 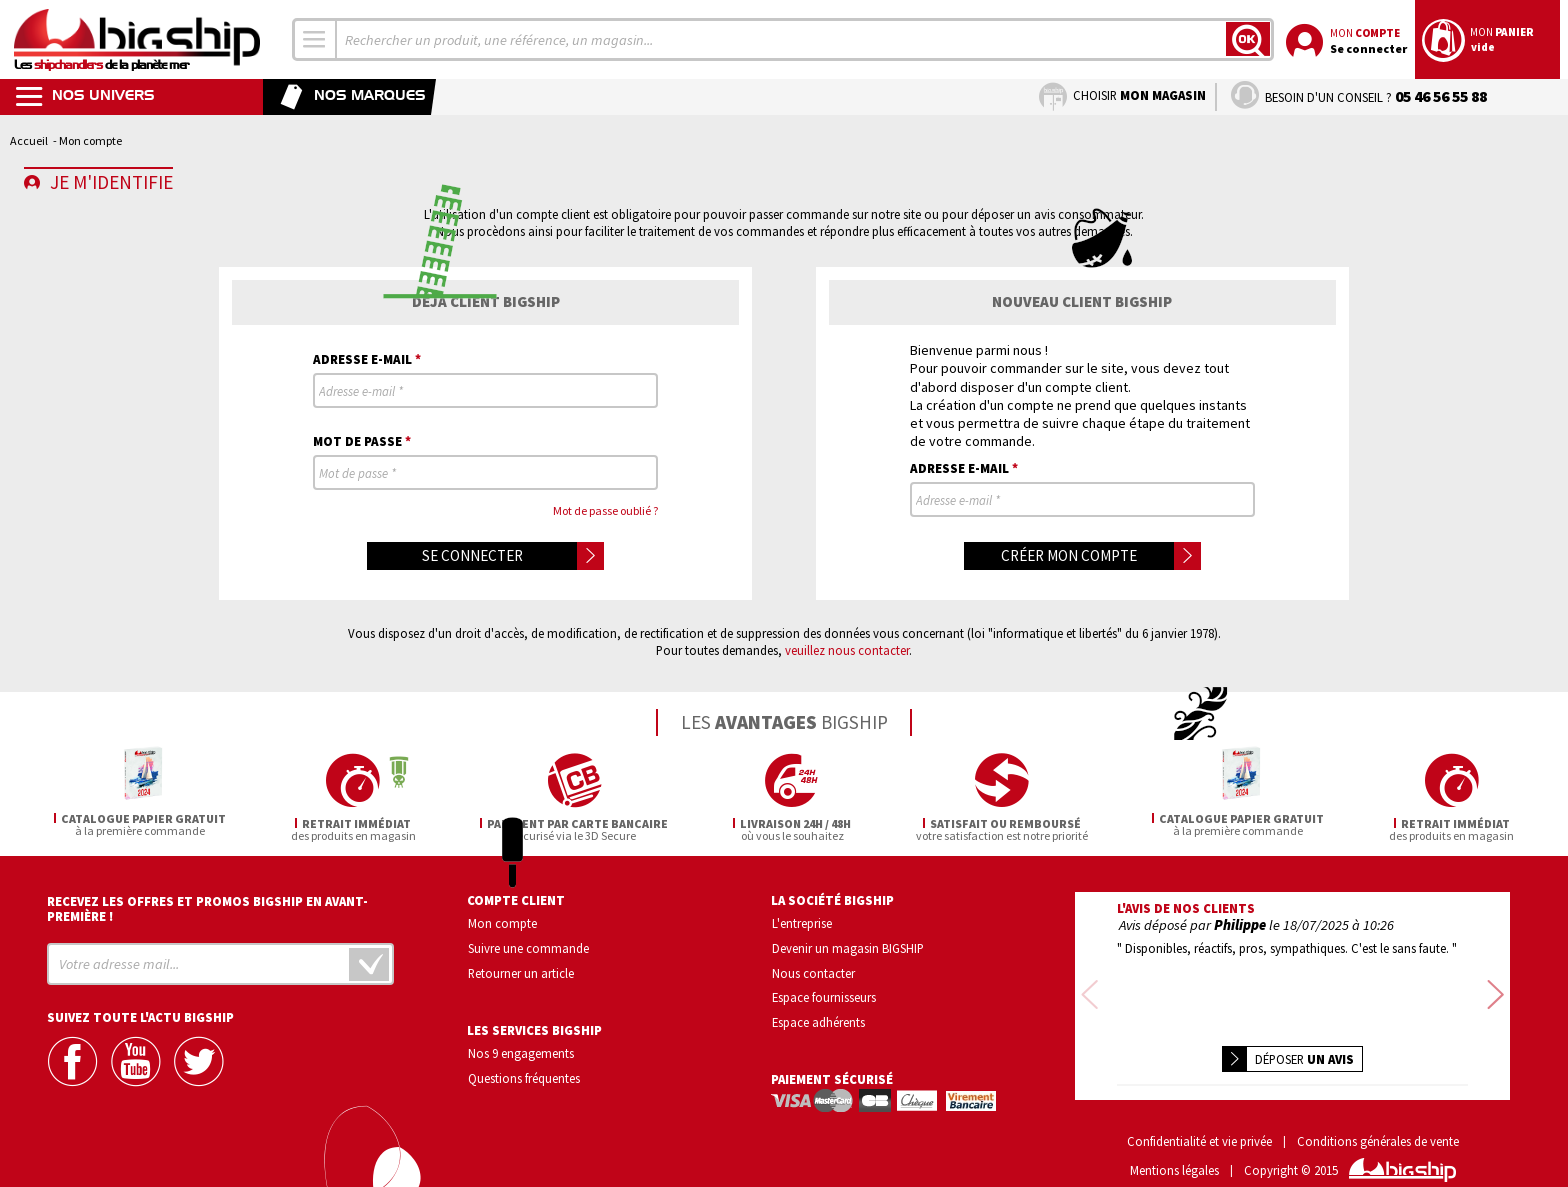 I want to click on achievement unlocked for defeating enemies, so click(x=399, y=772).